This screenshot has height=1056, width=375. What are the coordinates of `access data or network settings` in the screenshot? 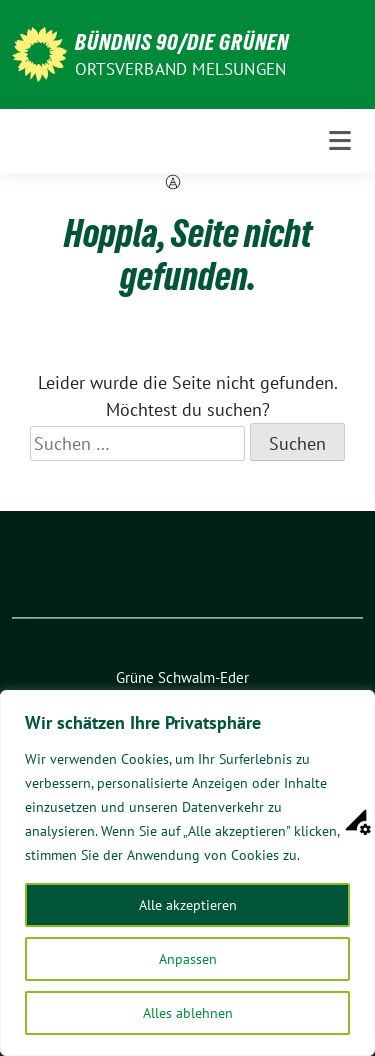 It's located at (357, 821).